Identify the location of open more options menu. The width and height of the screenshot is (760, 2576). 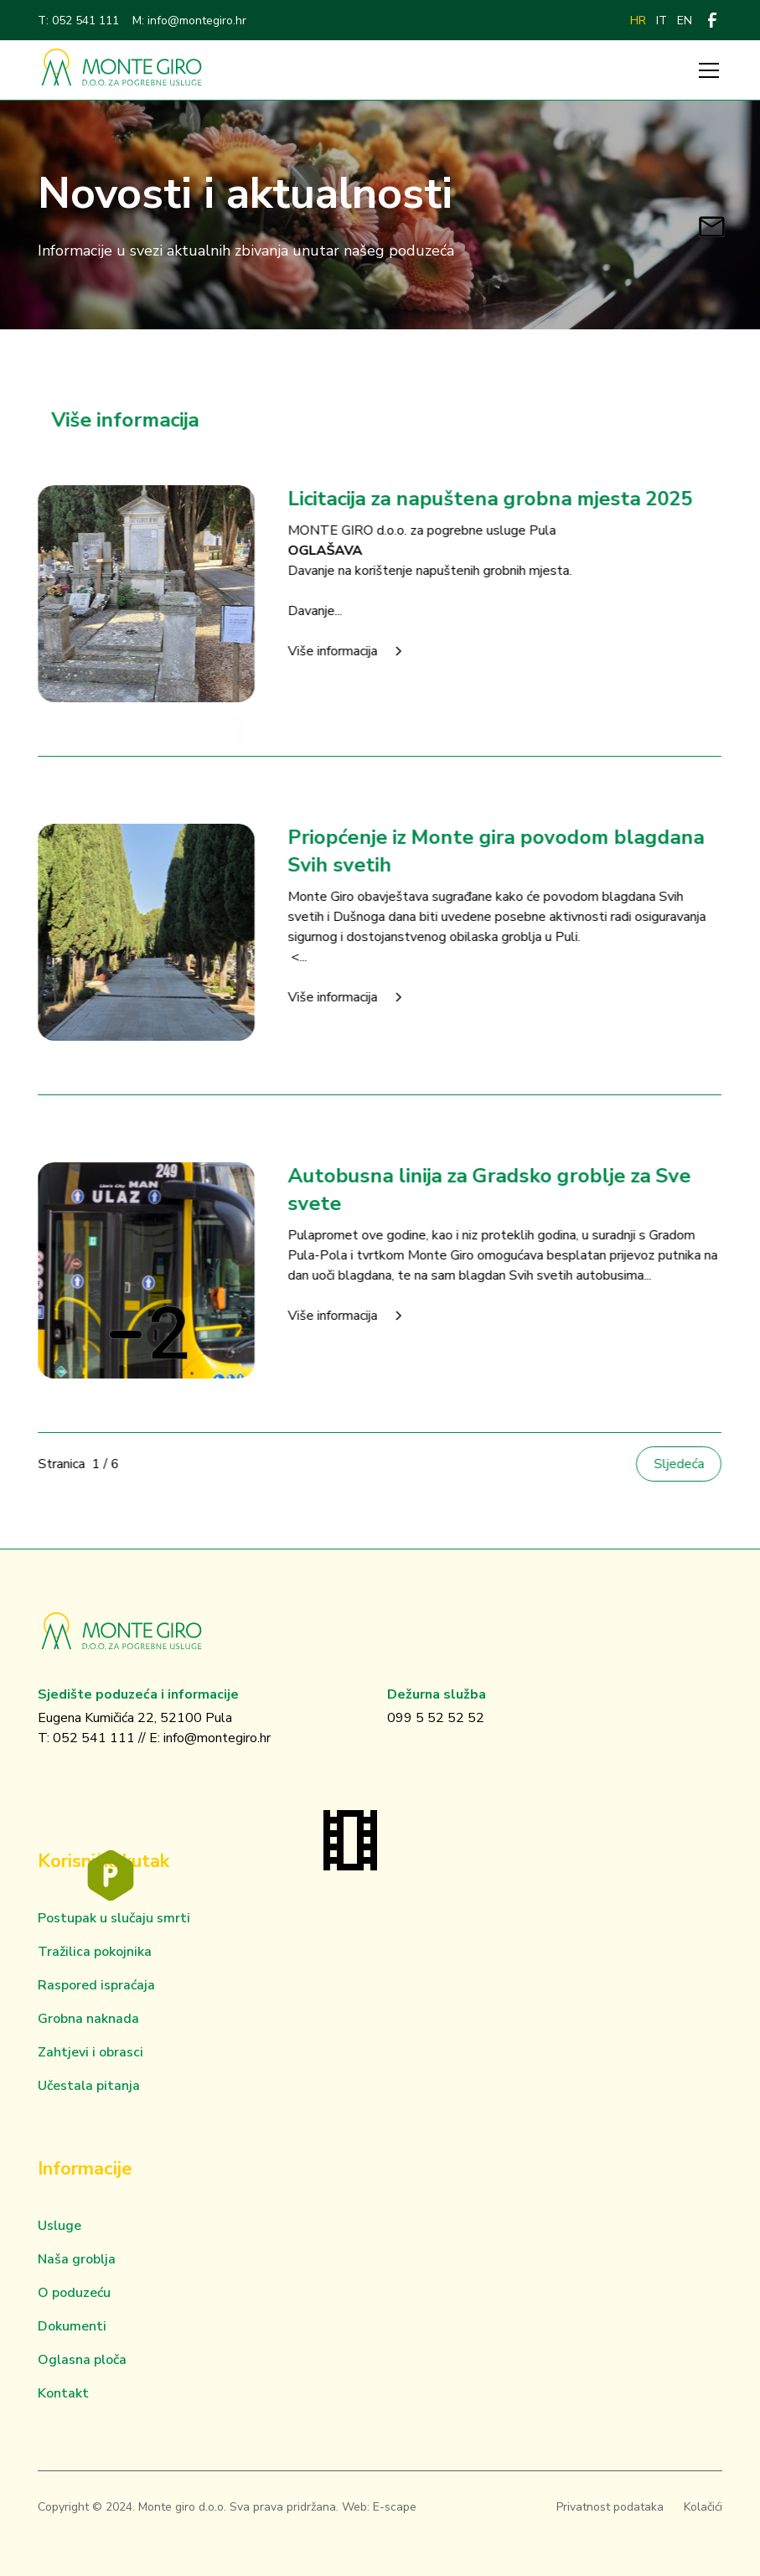
(238, 729).